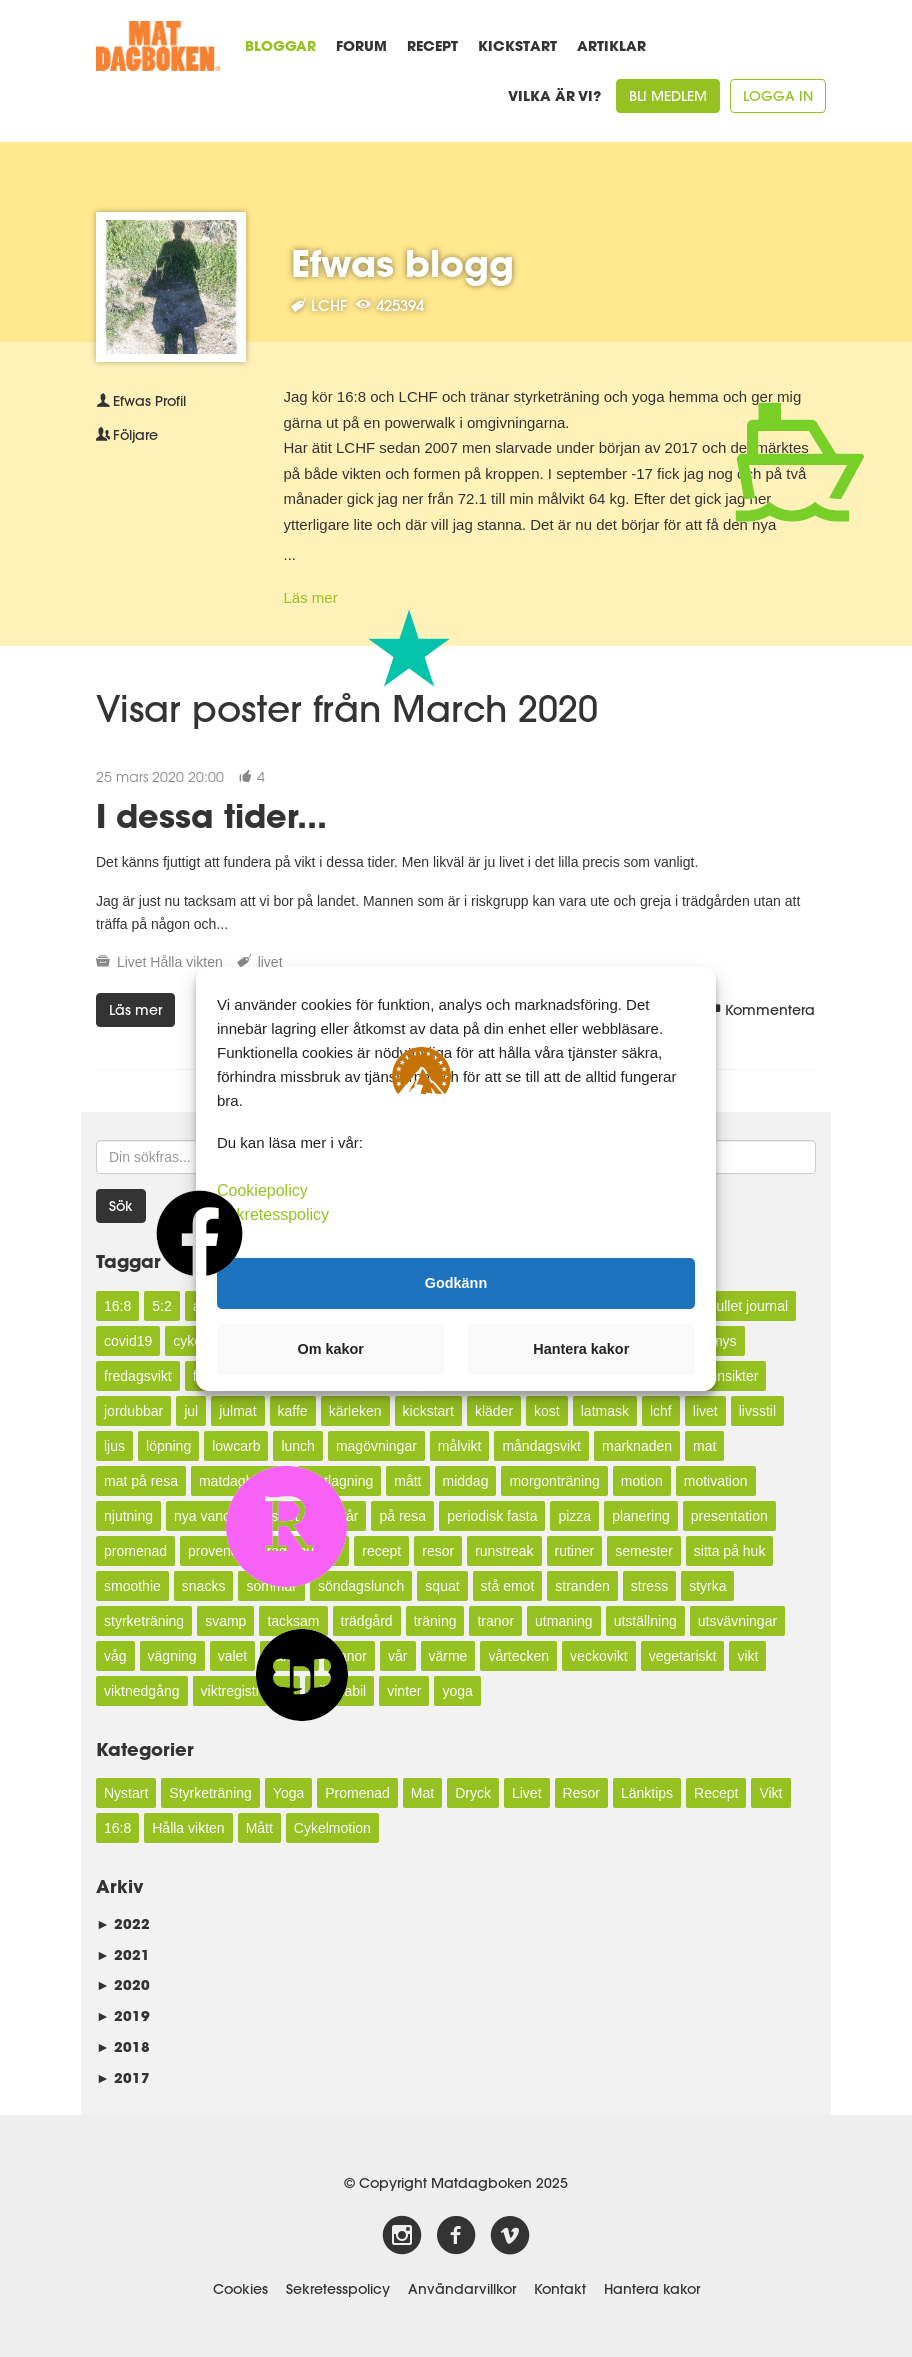 This screenshot has width=912, height=2357. Describe the element at coordinates (421, 1070) in the screenshot. I see `open the Paramount+ streaming app` at that location.